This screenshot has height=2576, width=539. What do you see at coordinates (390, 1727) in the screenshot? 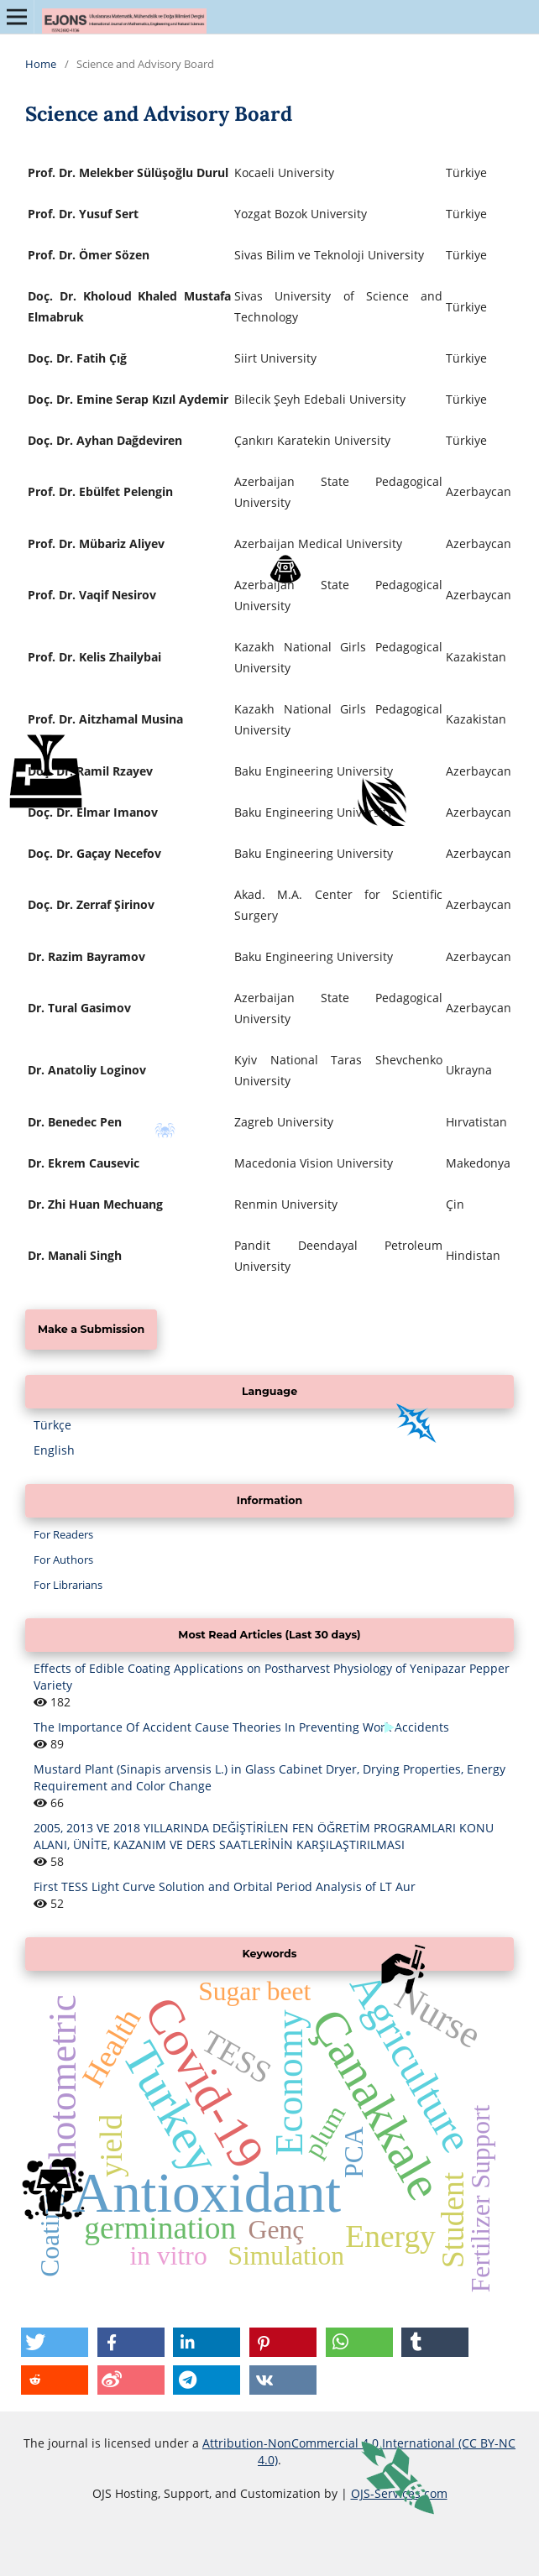
I see `represents a NOT logic gate in circuit design` at bounding box center [390, 1727].